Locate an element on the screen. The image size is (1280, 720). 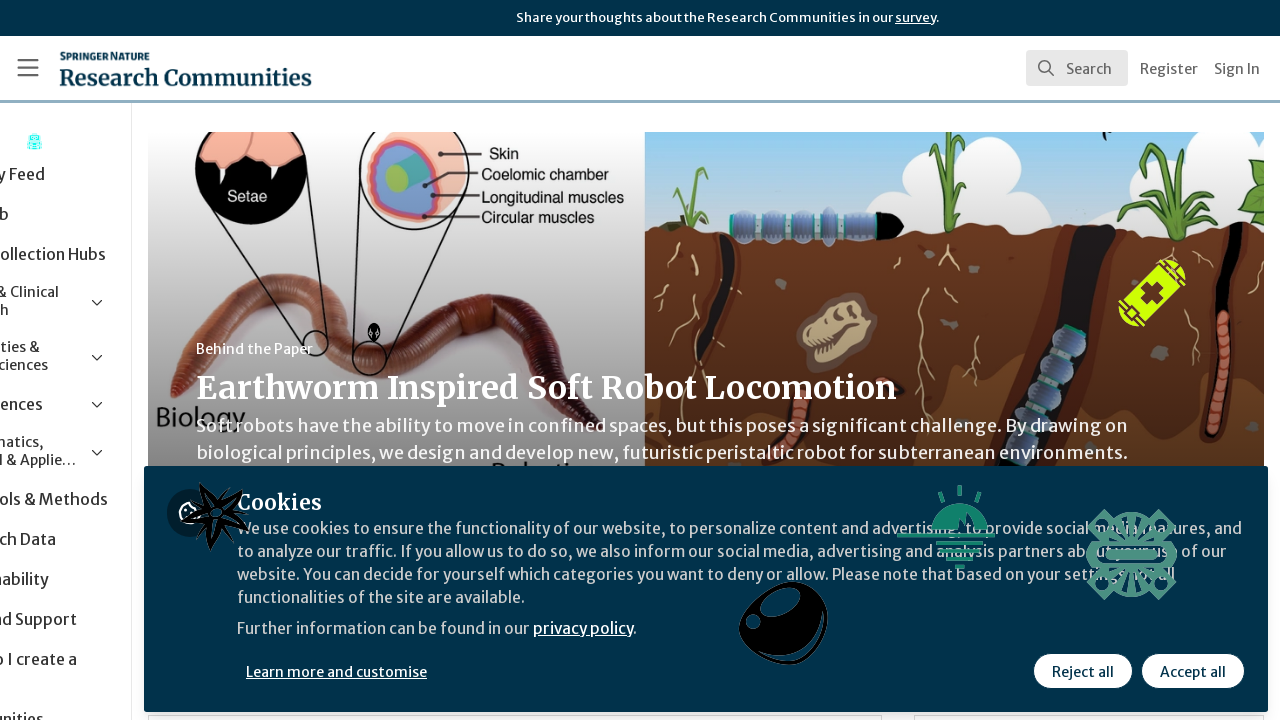
select architect or builder character class is located at coordinates (374, 333).